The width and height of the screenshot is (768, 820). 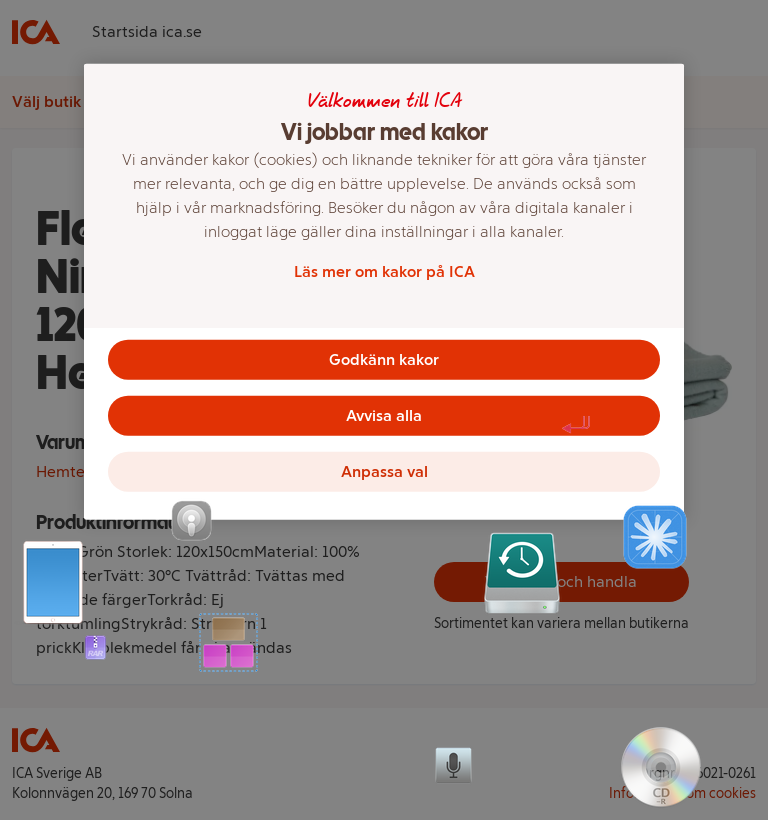 What do you see at coordinates (655, 537) in the screenshot?
I see `open the Claude Nest application` at bounding box center [655, 537].